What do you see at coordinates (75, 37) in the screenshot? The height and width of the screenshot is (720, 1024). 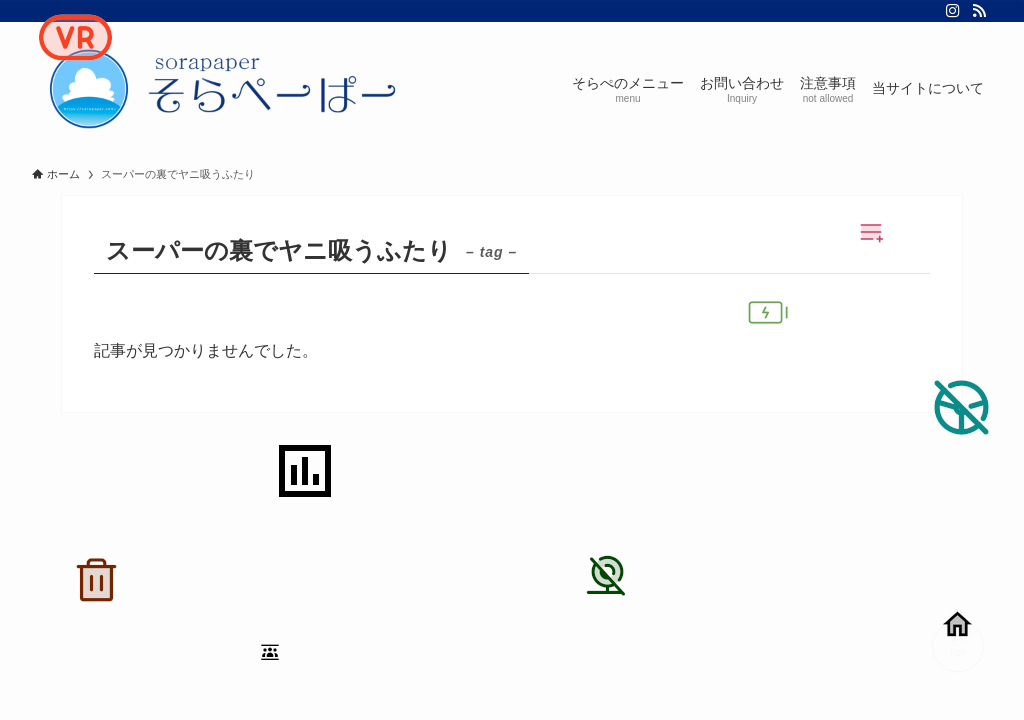 I see `access virtual reality mode or settings` at bounding box center [75, 37].